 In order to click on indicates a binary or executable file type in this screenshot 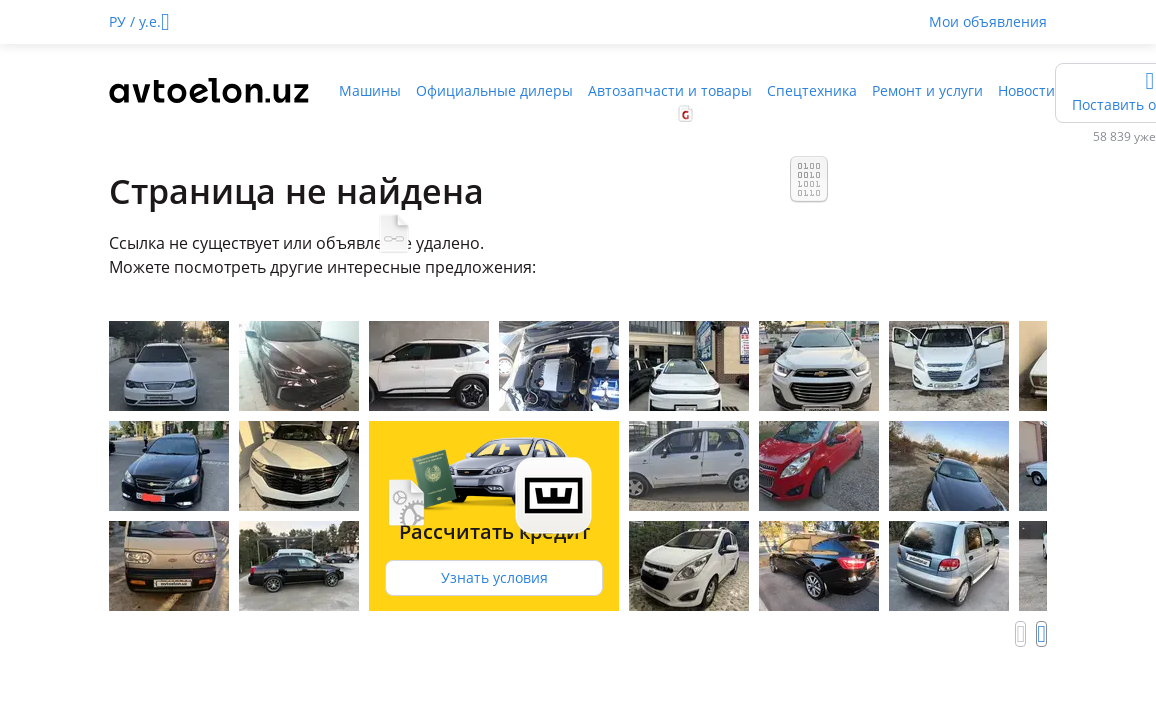, I will do `click(809, 179)`.